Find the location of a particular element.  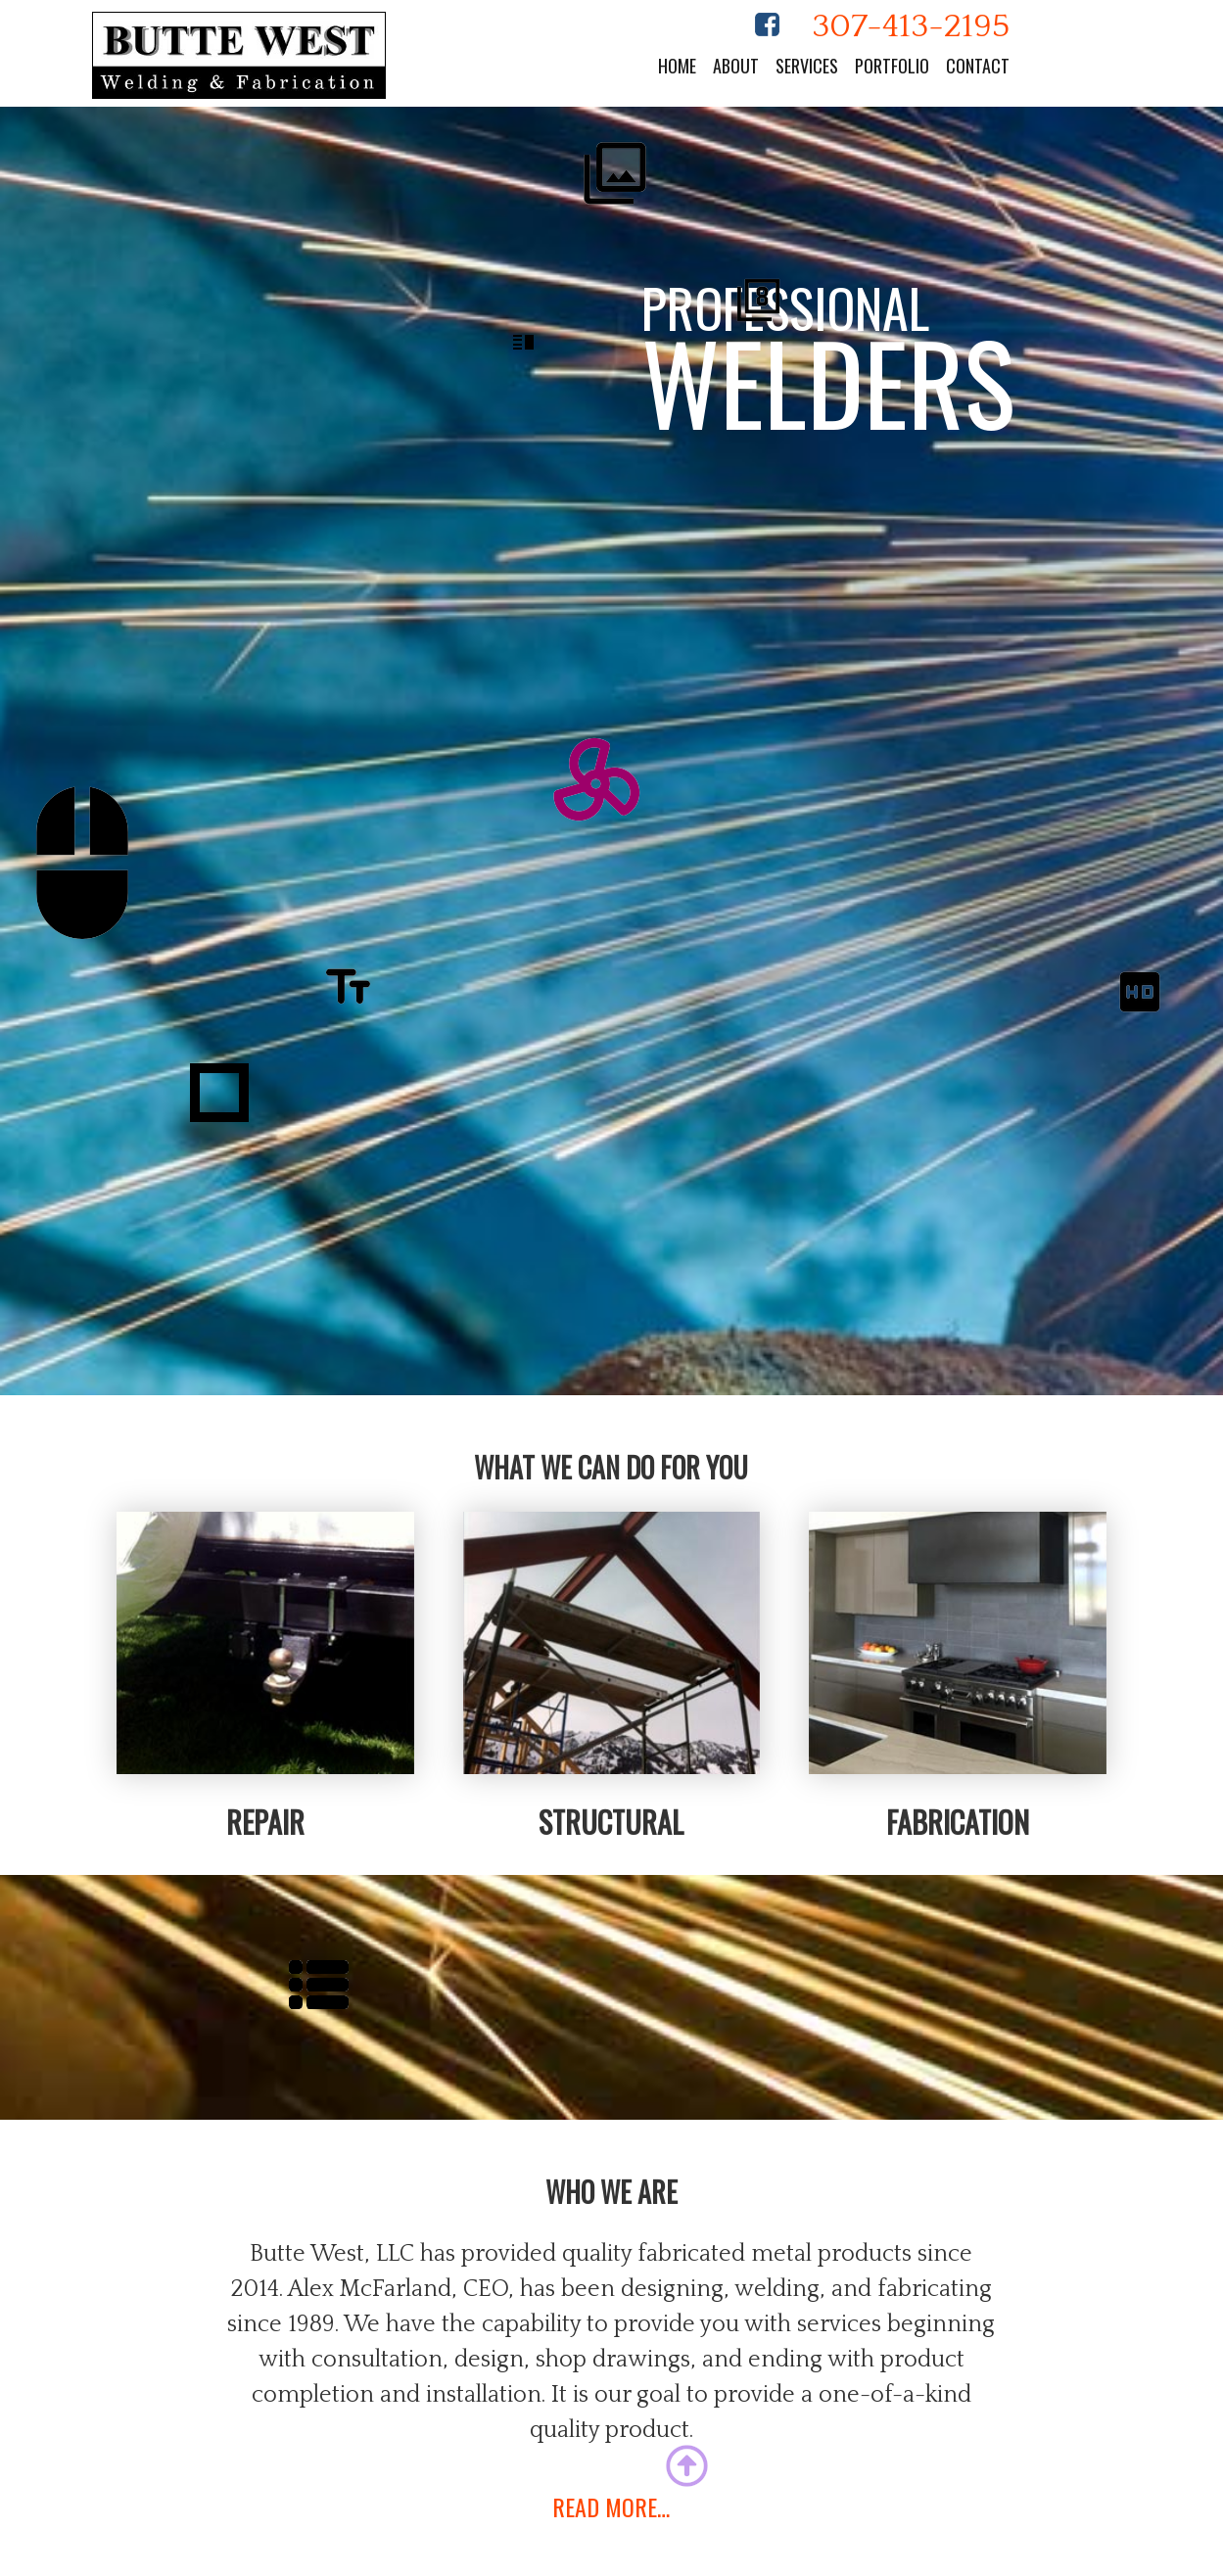

indicates mouse input is available or required is located at coordinates (82, 863).